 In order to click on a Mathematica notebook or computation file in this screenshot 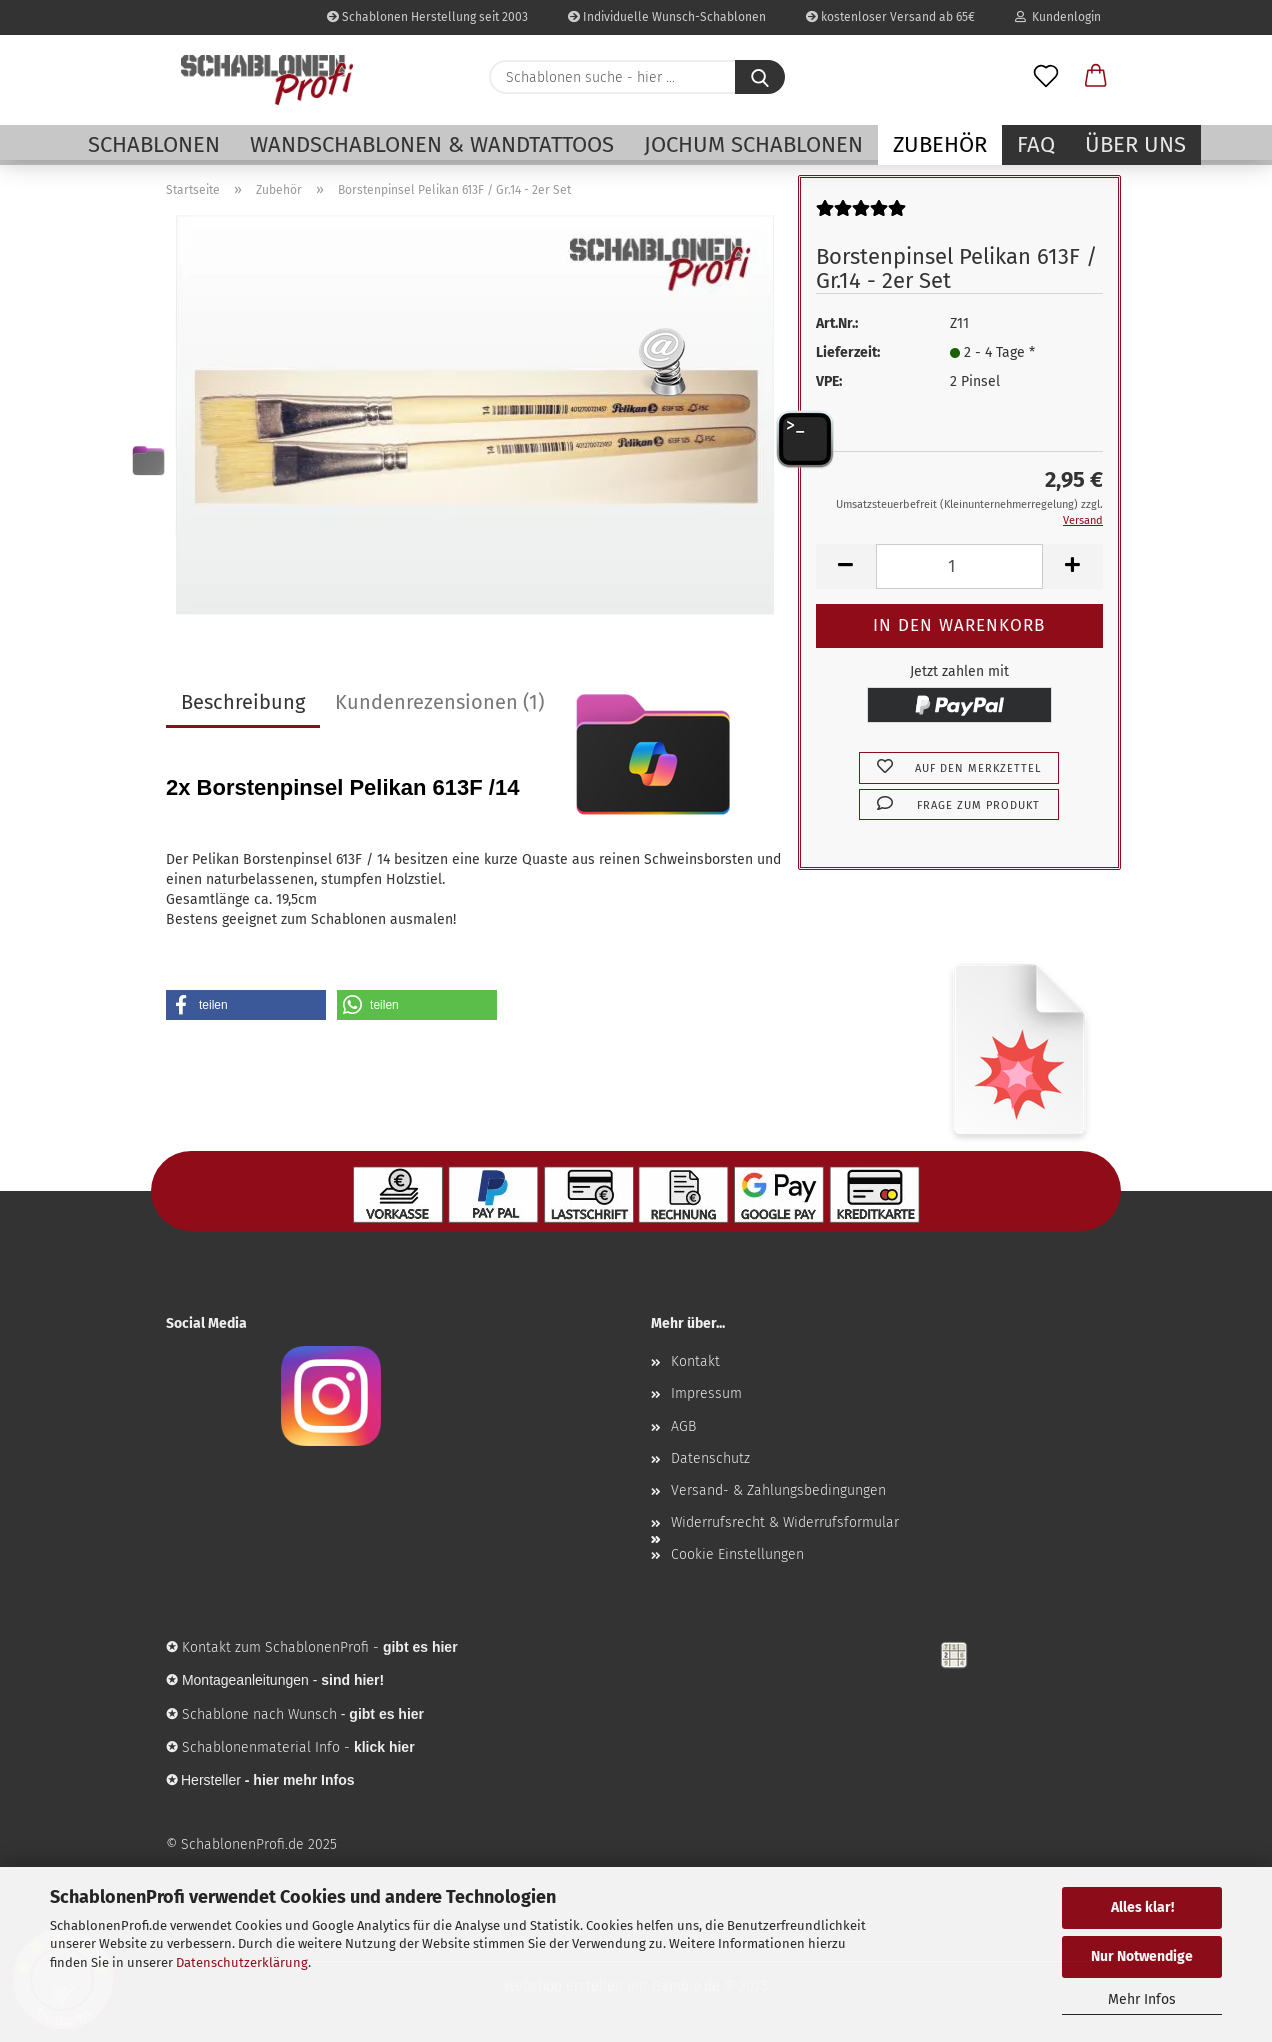, I will do `click(1019, 1052)`.